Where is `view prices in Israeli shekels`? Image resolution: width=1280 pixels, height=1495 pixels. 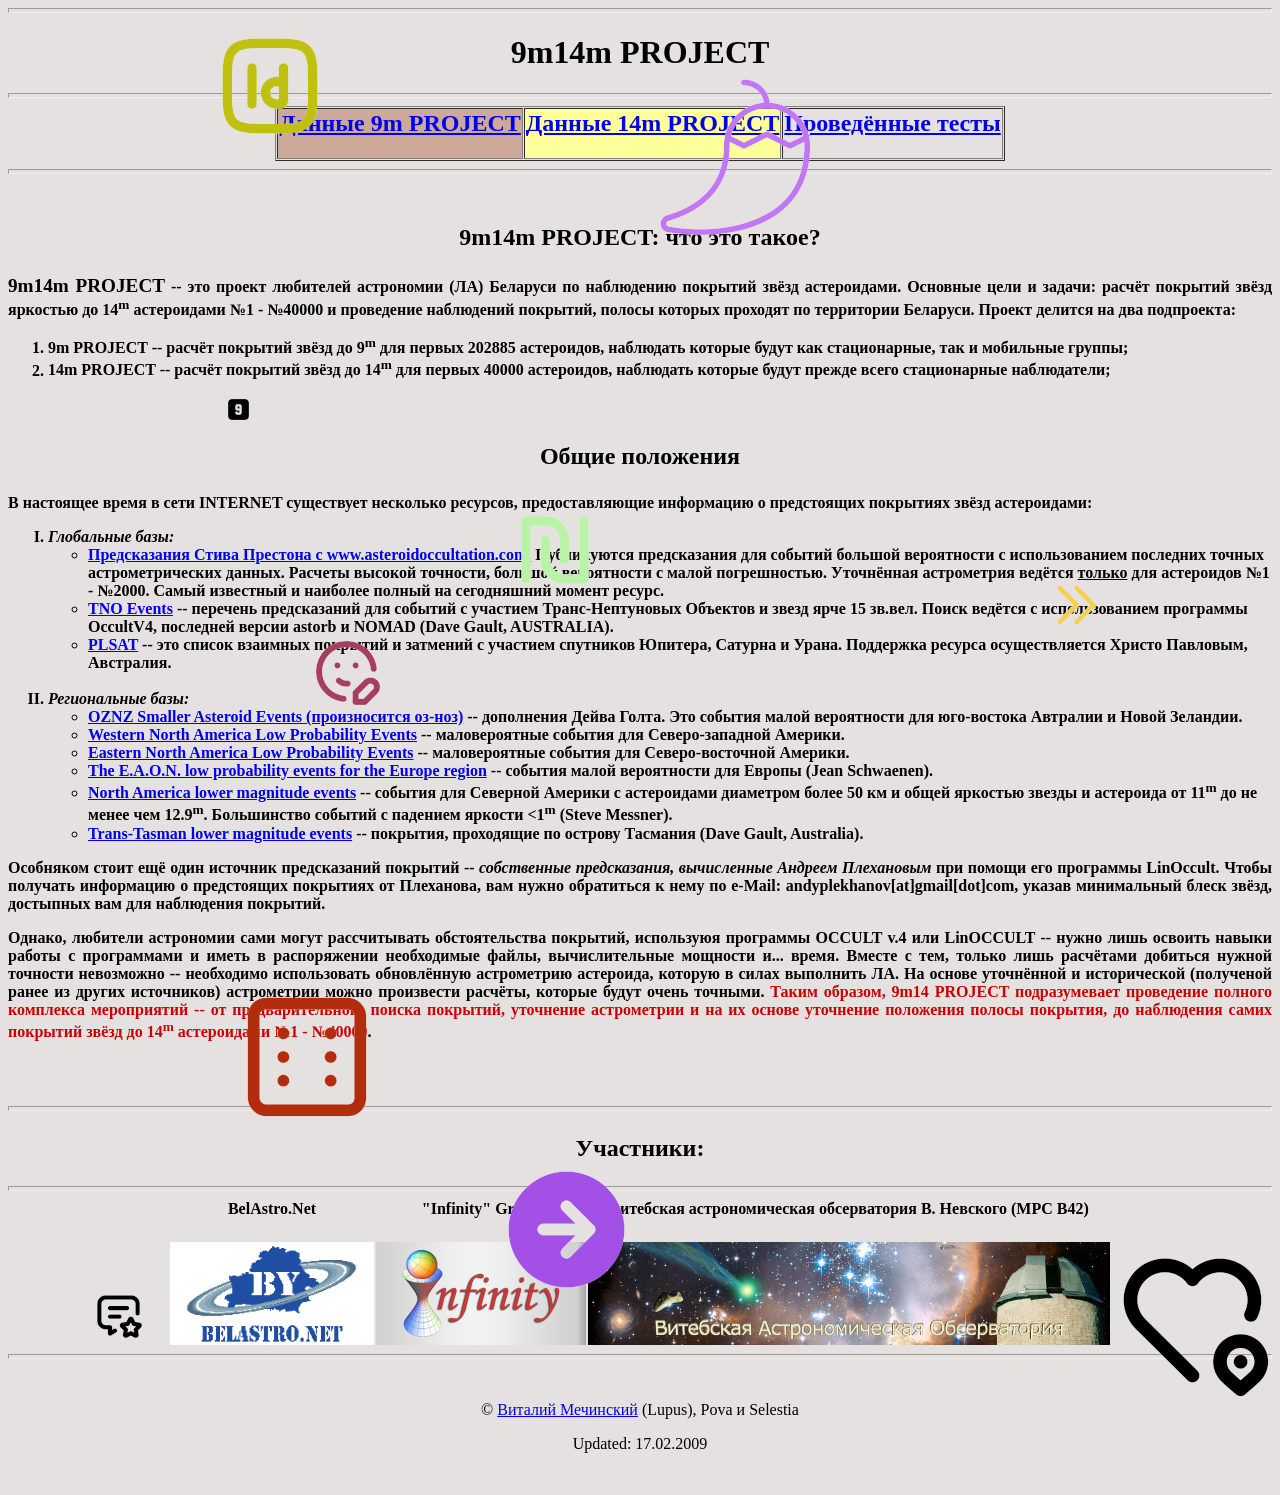 view prices in Israeli shekels is located at coordinates (555, 550).